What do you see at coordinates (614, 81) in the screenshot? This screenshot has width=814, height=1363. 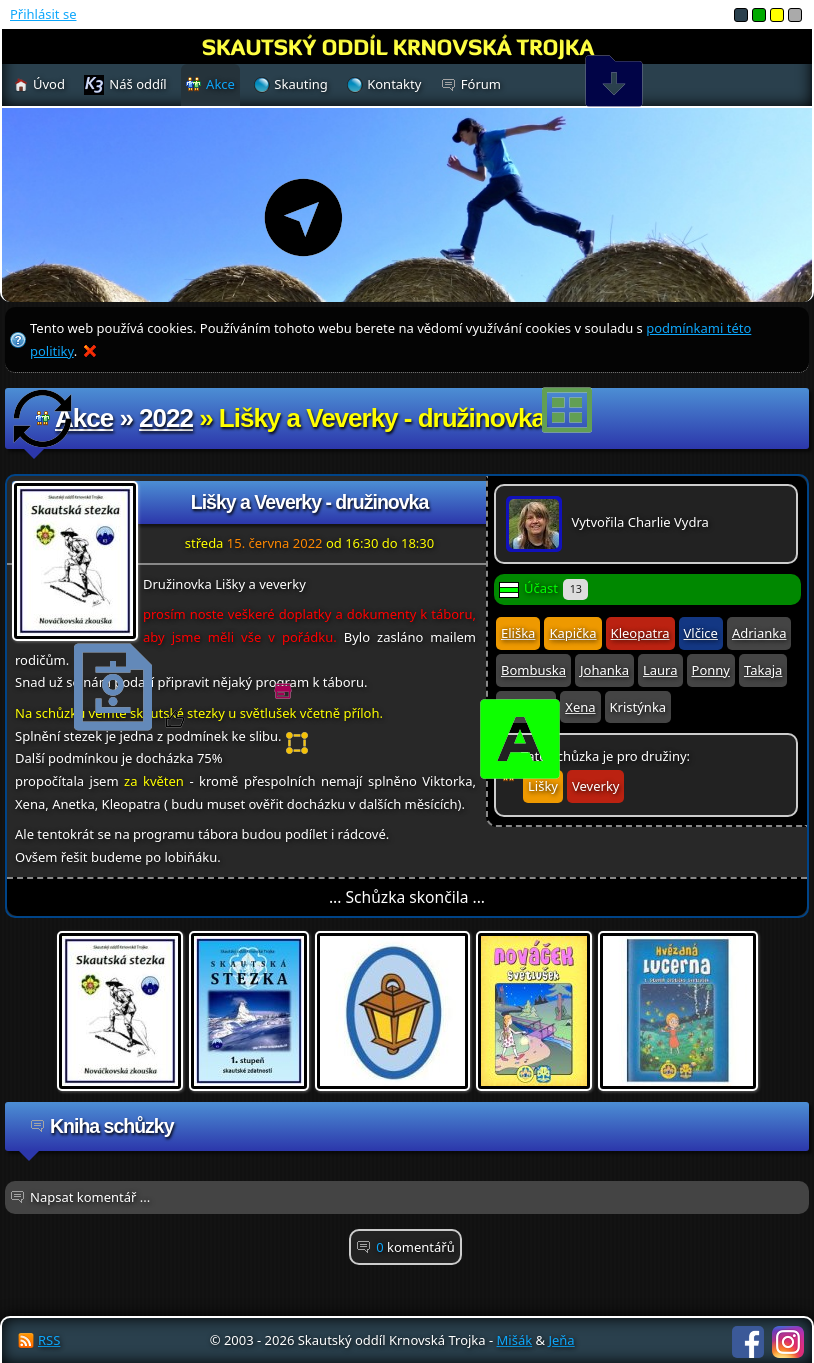 I see `download a folder or its contents` at bounding box center [614, 81].